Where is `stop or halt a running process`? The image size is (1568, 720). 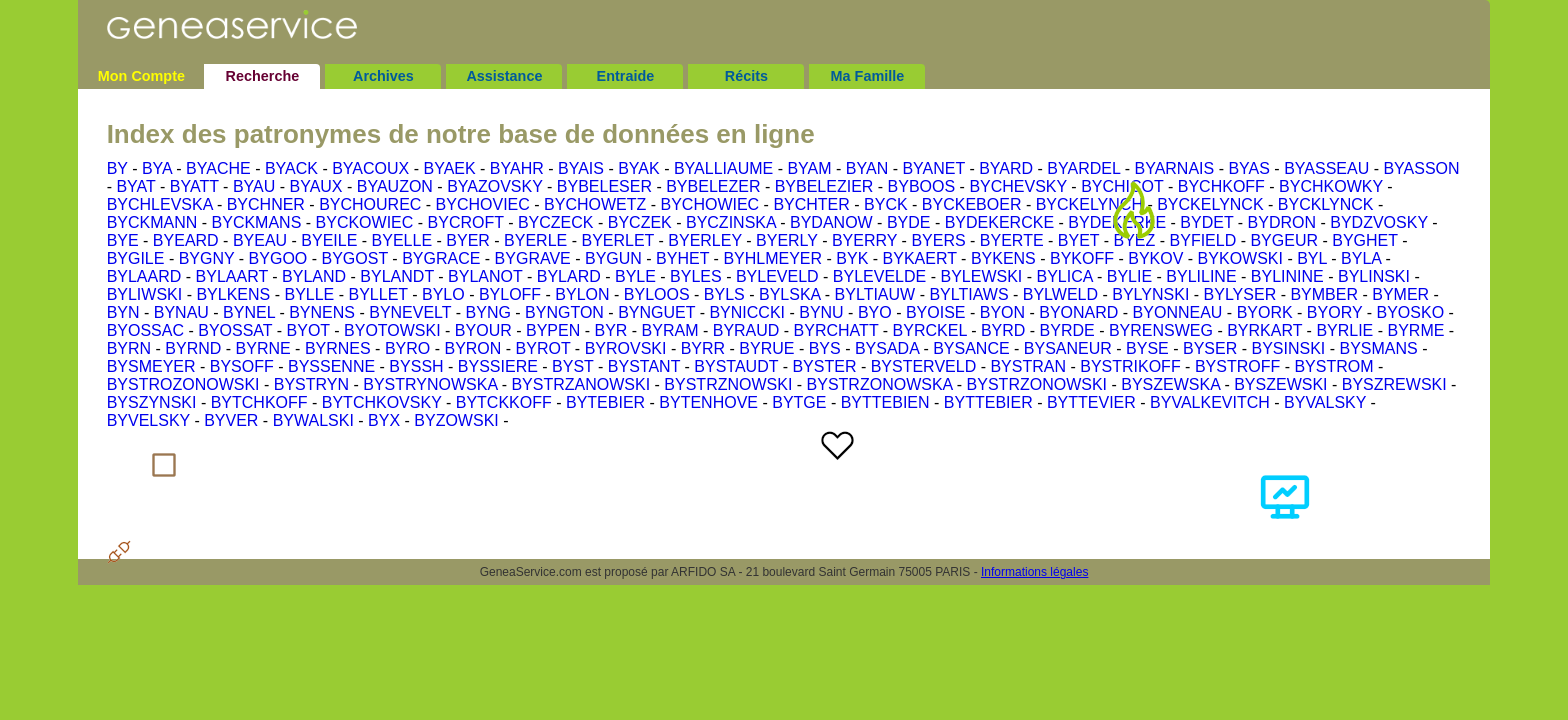
stop or halt a running process is located at coordinates (164, 465).